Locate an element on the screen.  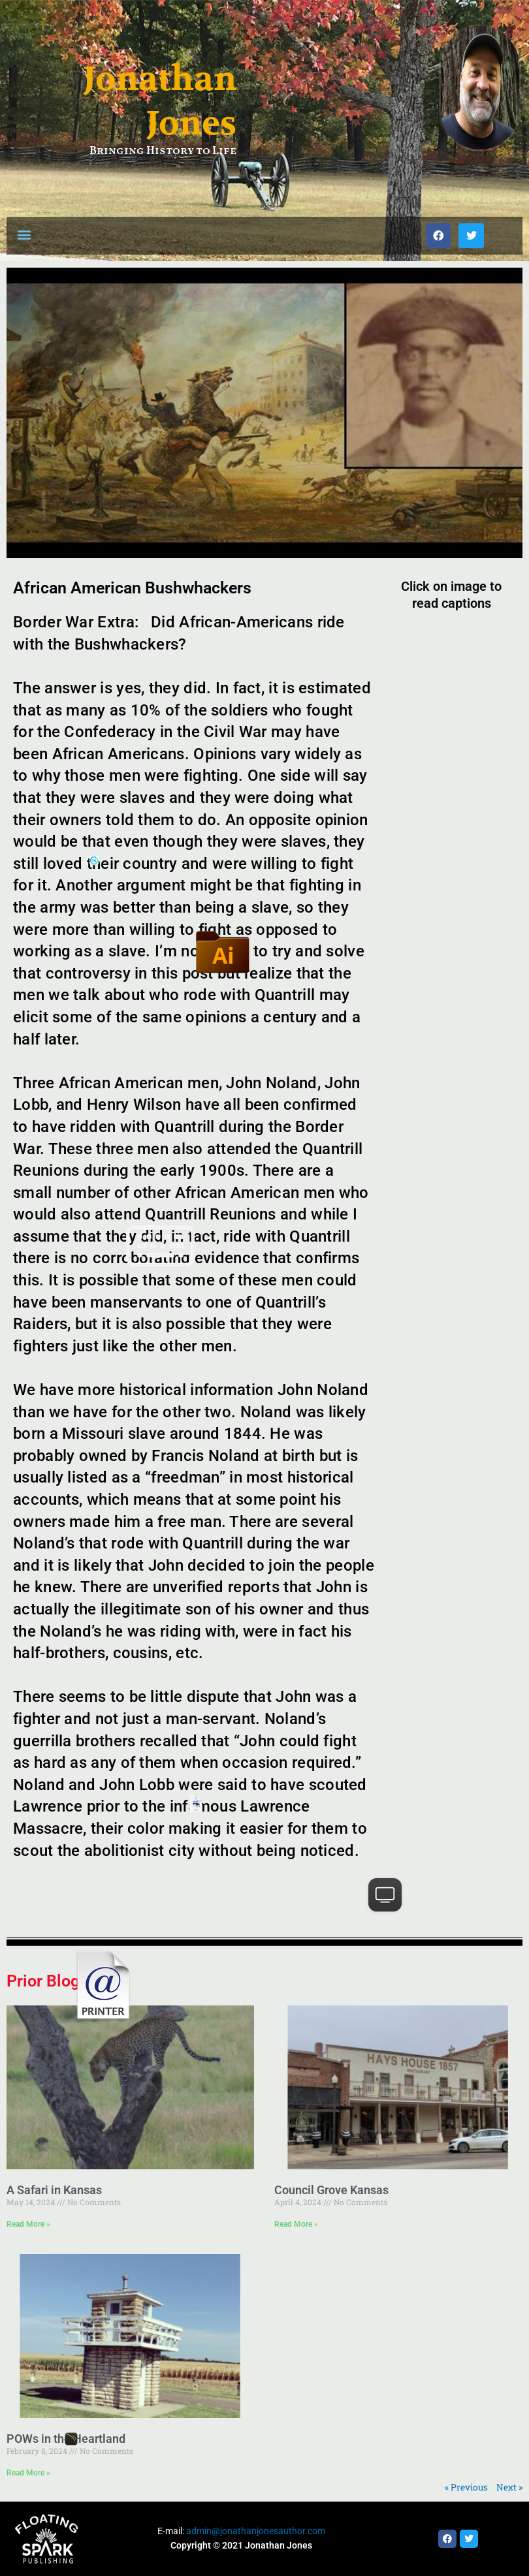
virtual keyboard is disabled is located at coordinates (160, 1246).